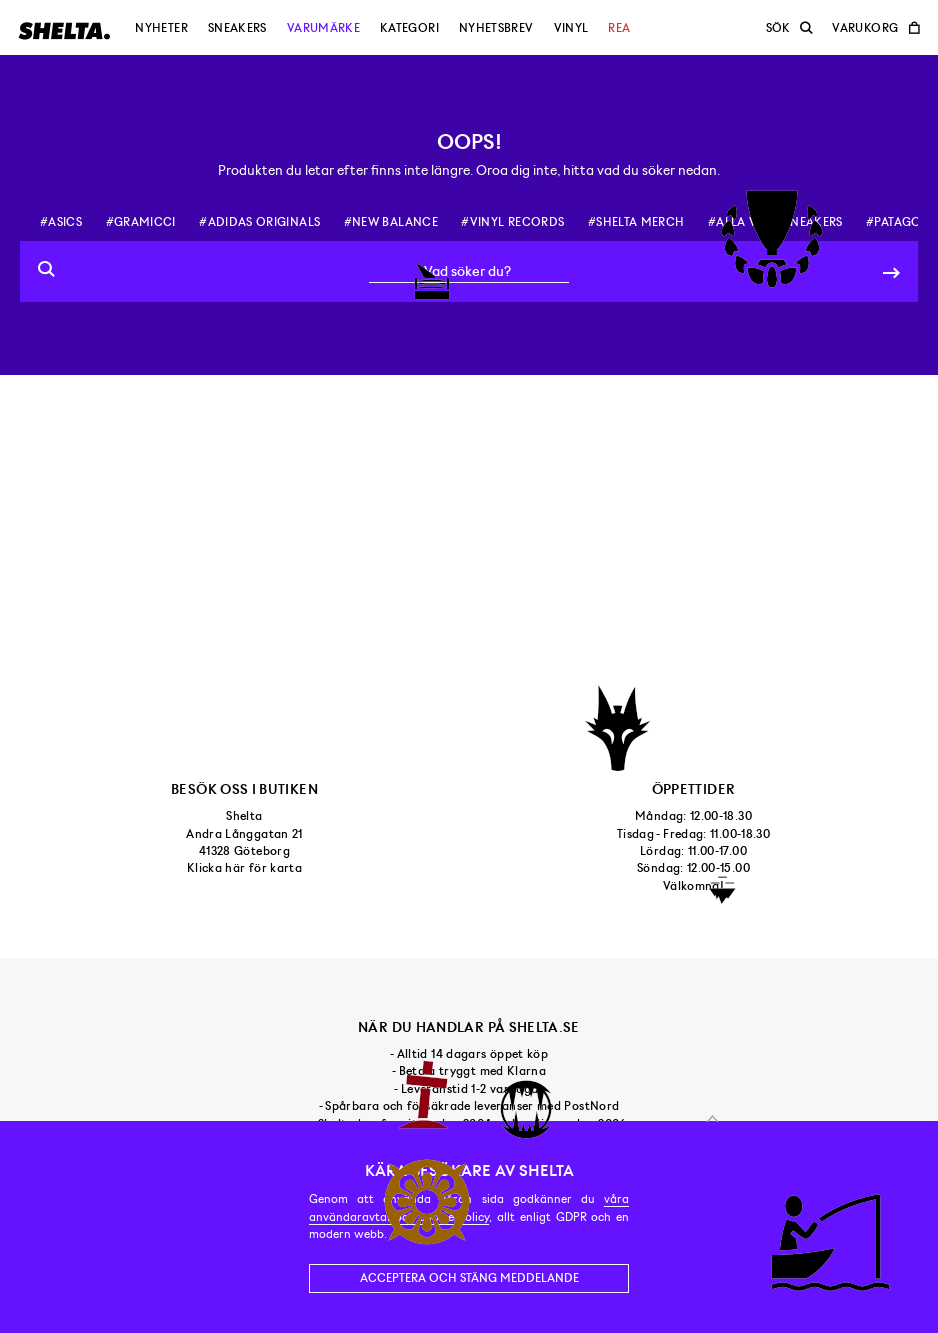 This screenshot has width=938, height=1333. I want to click on fox character or animal companion icon, so click(619, 728).